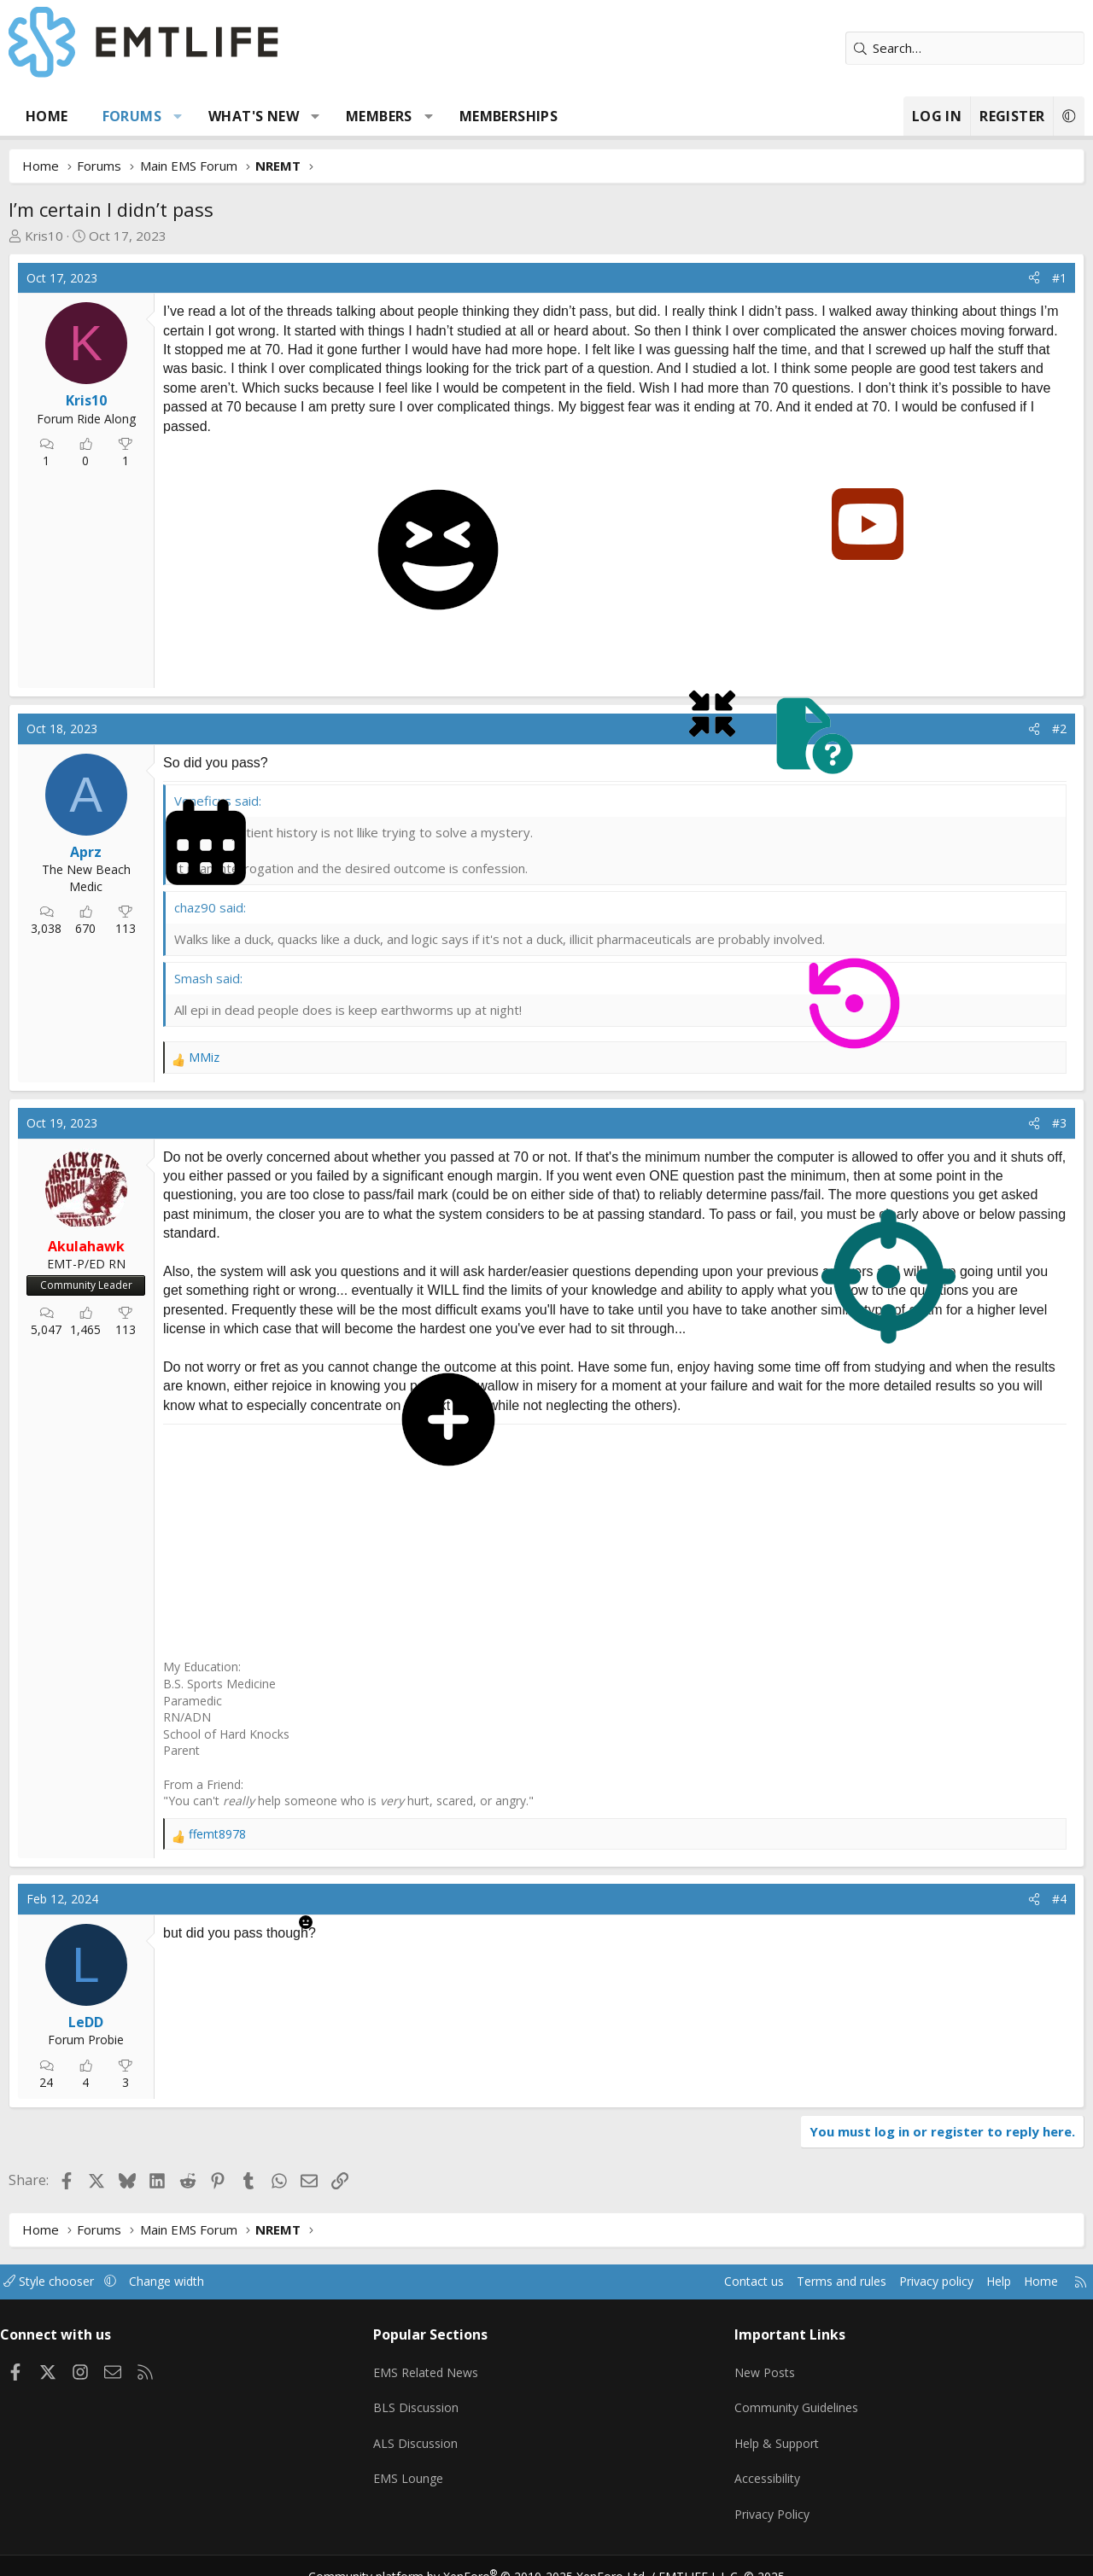  Describe the element at coordinates (812, 733) in the screenshot. I see `get help or info about this file` at that location.